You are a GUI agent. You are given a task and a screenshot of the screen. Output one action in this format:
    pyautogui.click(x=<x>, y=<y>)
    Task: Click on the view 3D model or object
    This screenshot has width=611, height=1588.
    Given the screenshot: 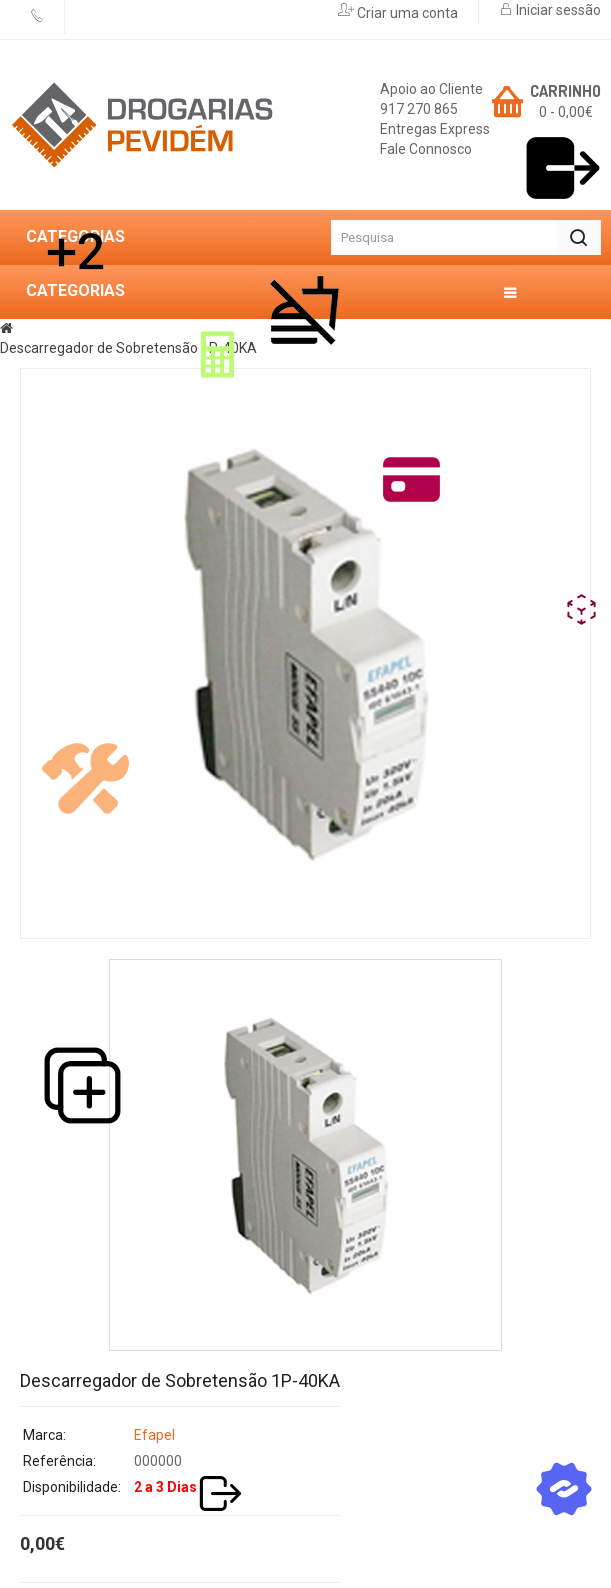 What is the action you would take?
    pyautogui.click(x=581, y=609)
    